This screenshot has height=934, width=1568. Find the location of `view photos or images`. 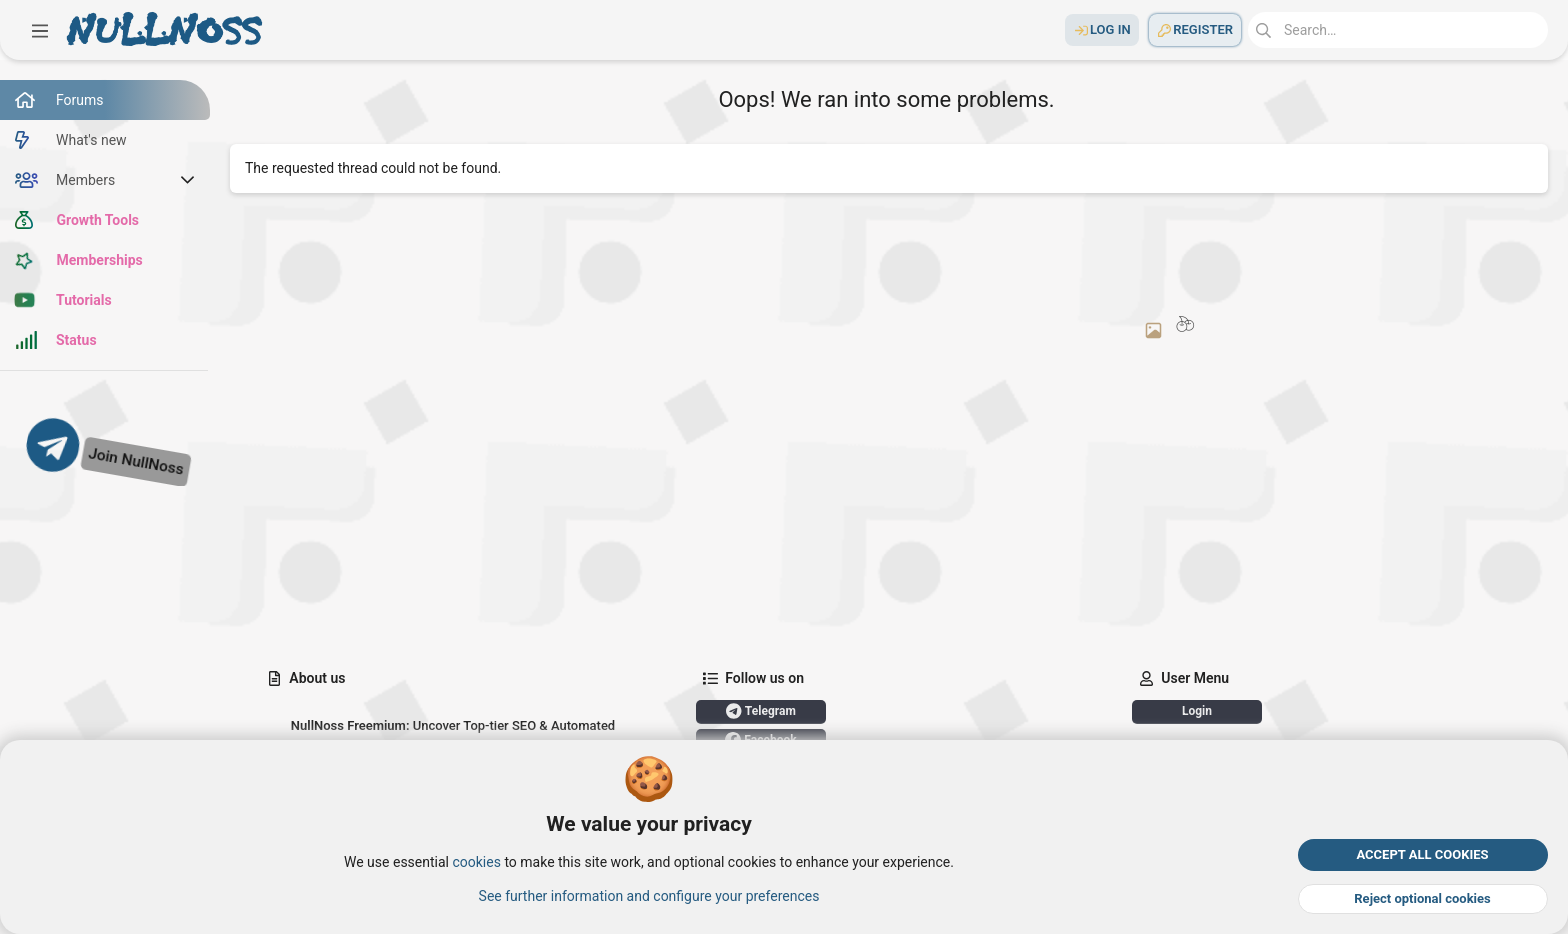

view photos or images is located at coordinates (1153, 330).